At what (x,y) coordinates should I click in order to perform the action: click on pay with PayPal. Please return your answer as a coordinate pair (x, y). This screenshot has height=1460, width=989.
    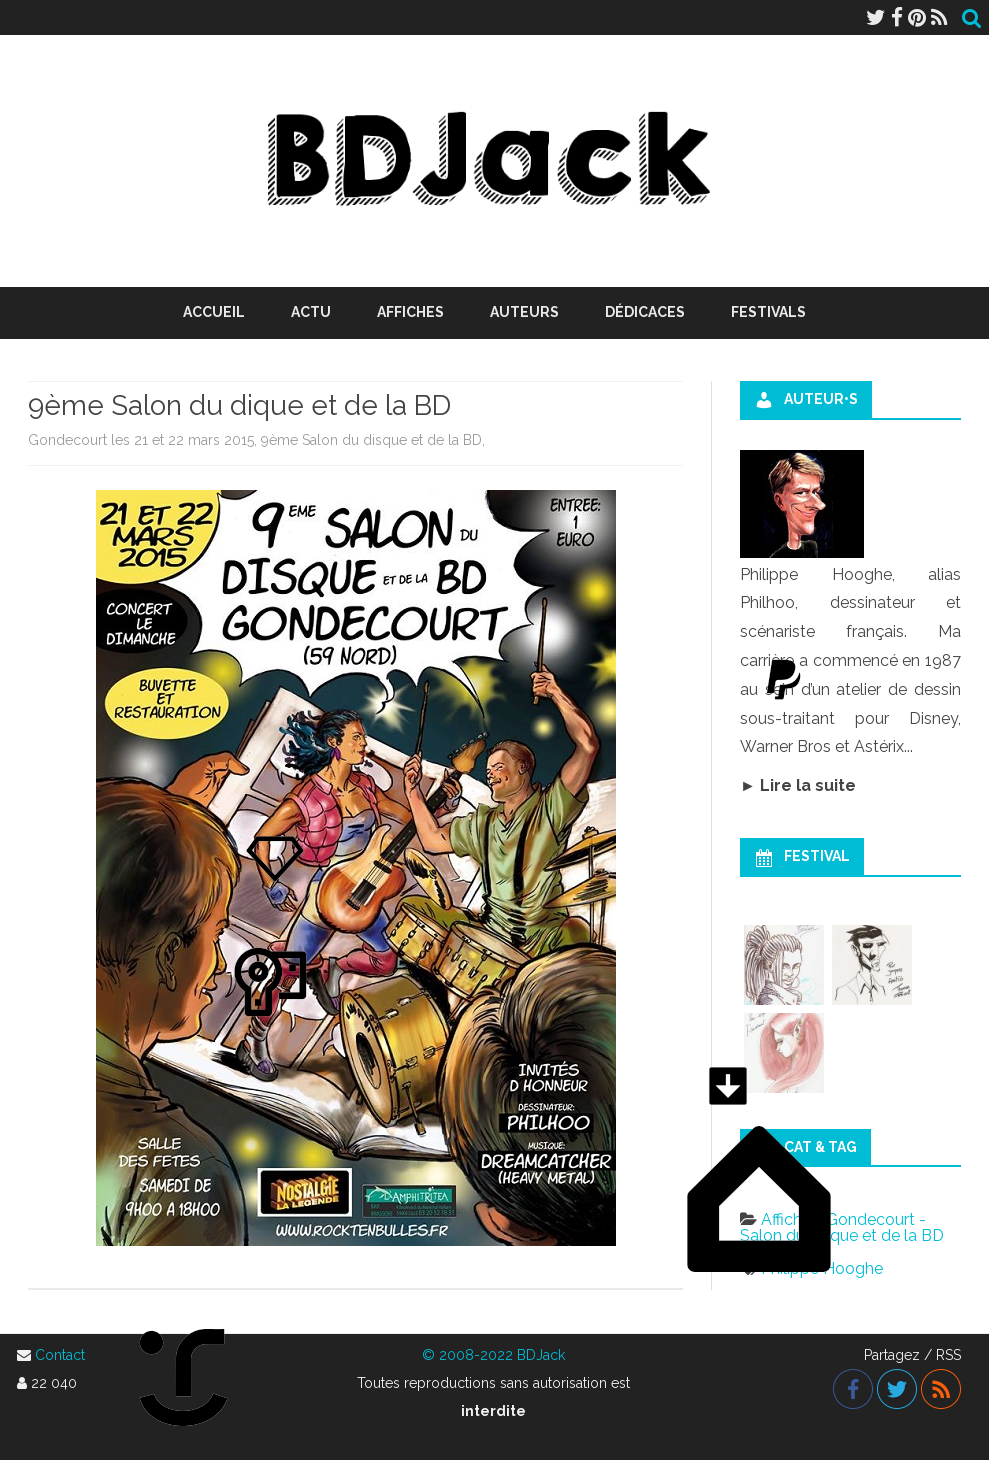
    Looking at the image, I should click on (784, 679).